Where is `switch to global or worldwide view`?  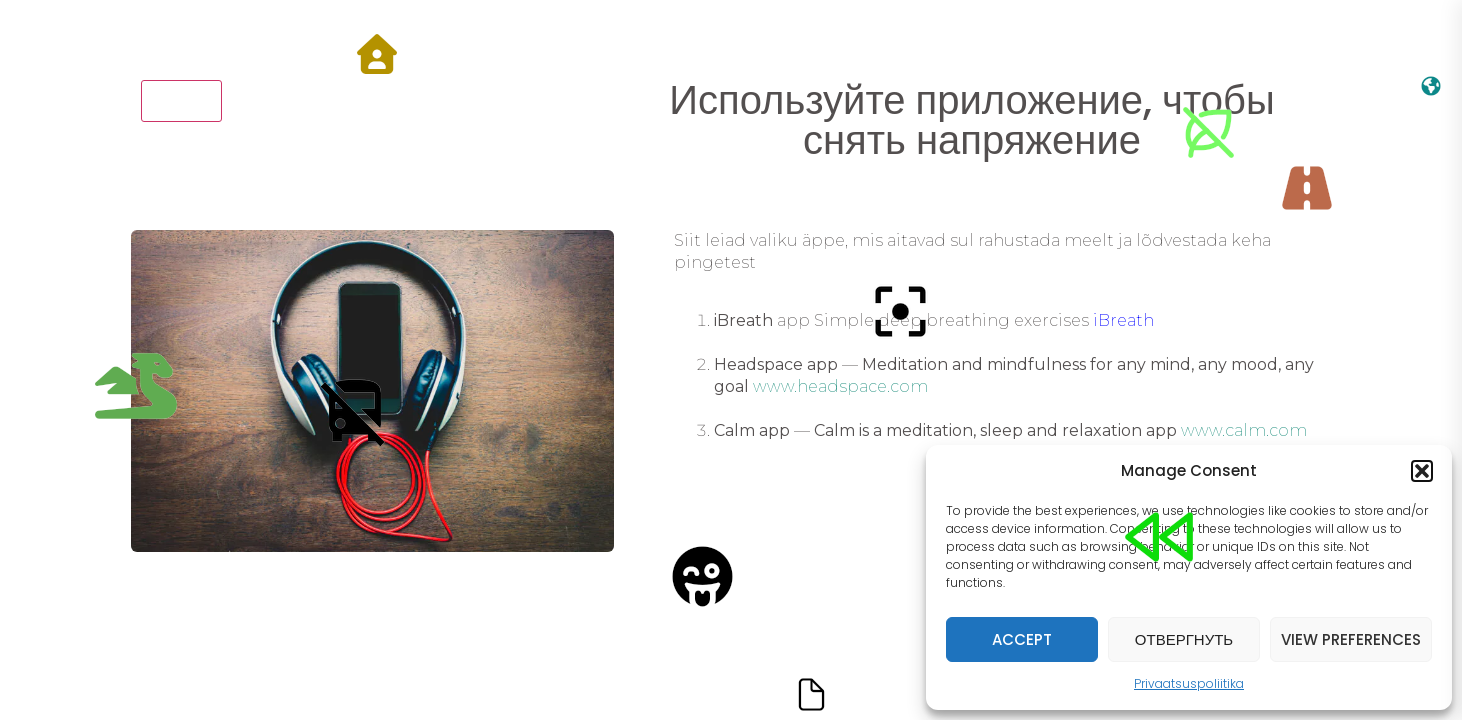
switch to global or worldwide view is located at coordinates (1431, 86).